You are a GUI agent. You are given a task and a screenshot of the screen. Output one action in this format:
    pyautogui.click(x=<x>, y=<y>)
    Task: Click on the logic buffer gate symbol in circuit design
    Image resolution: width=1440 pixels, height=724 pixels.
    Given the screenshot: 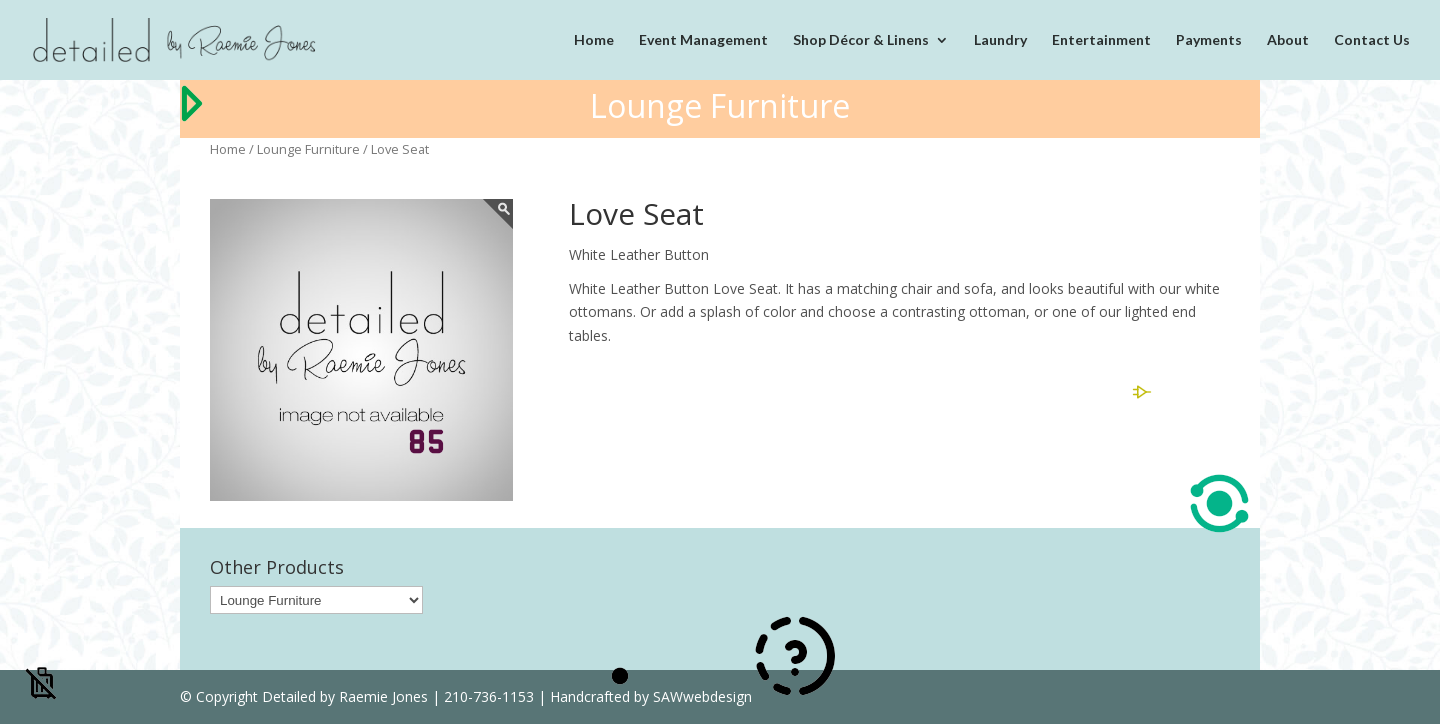 What is the action you would take?
    pyautogui.click(x=1142, y=392)
    